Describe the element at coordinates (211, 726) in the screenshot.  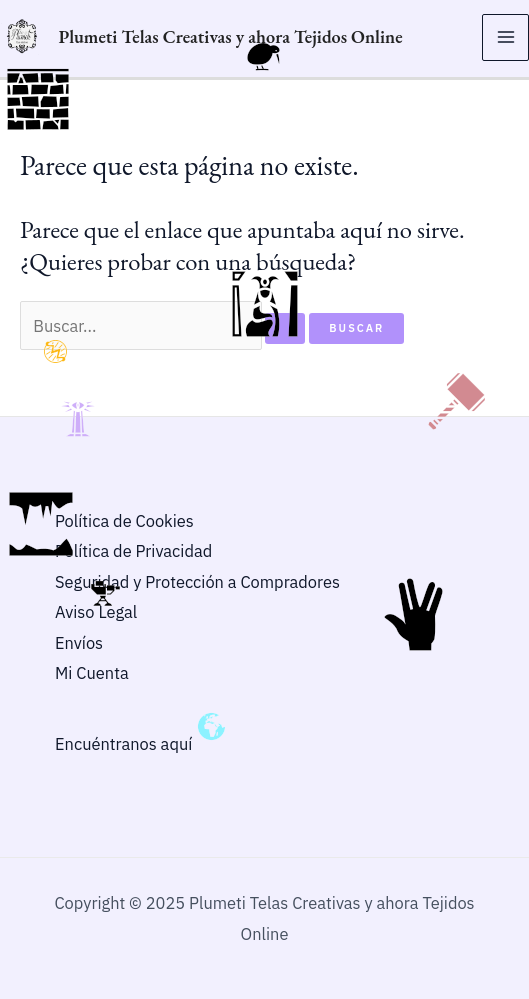
I see `select africa/europe region` at that location.